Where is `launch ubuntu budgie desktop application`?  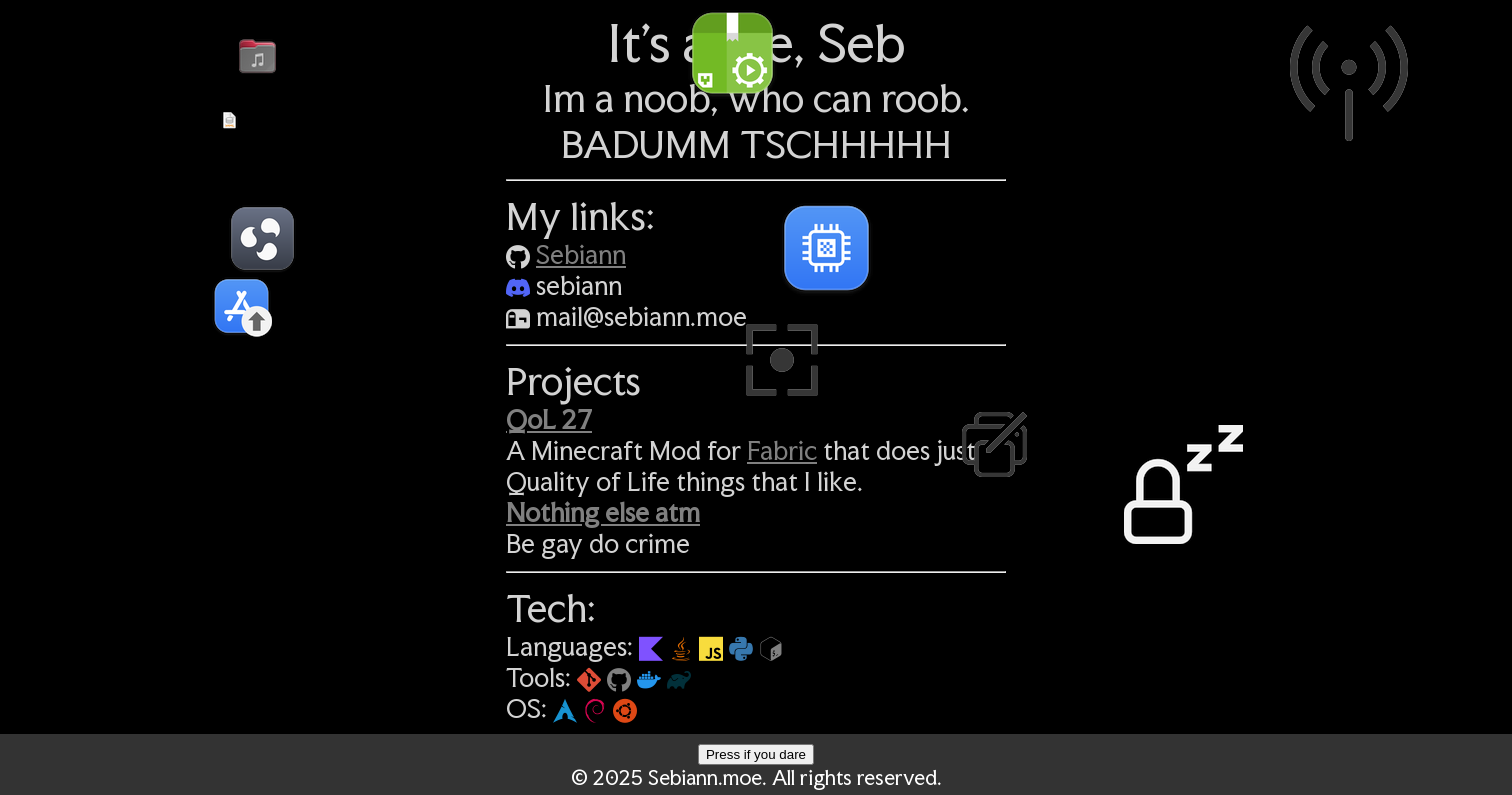 launch ubuntu budgie desktop application is located at coordinates (262, 238).